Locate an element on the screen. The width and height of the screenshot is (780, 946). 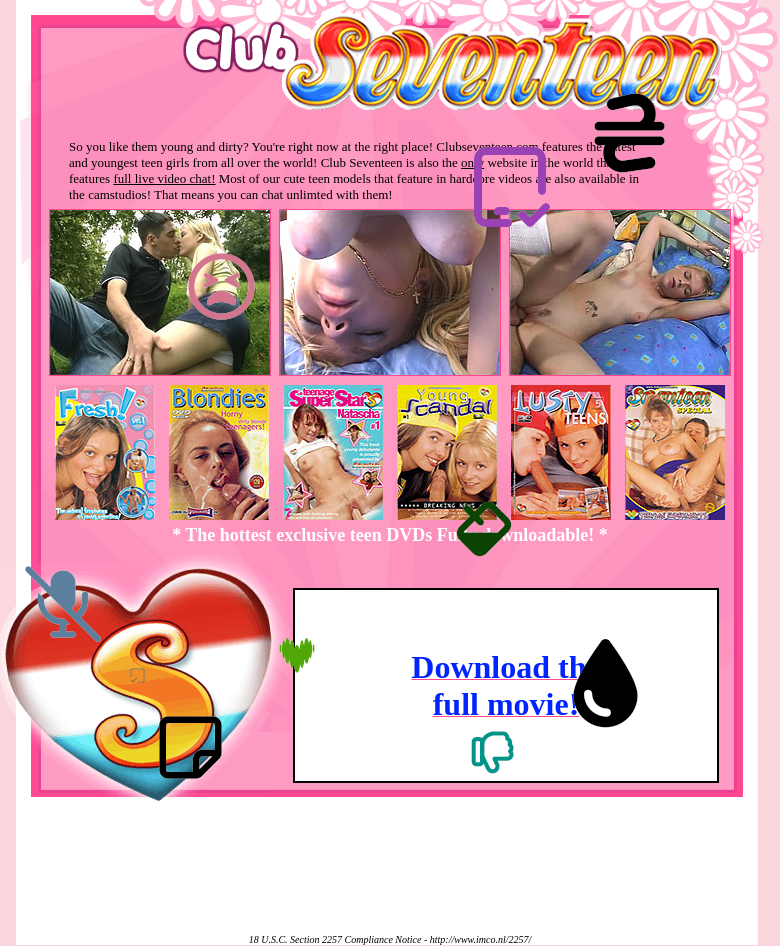
mark task as complete is located at coordinates (137, 675).